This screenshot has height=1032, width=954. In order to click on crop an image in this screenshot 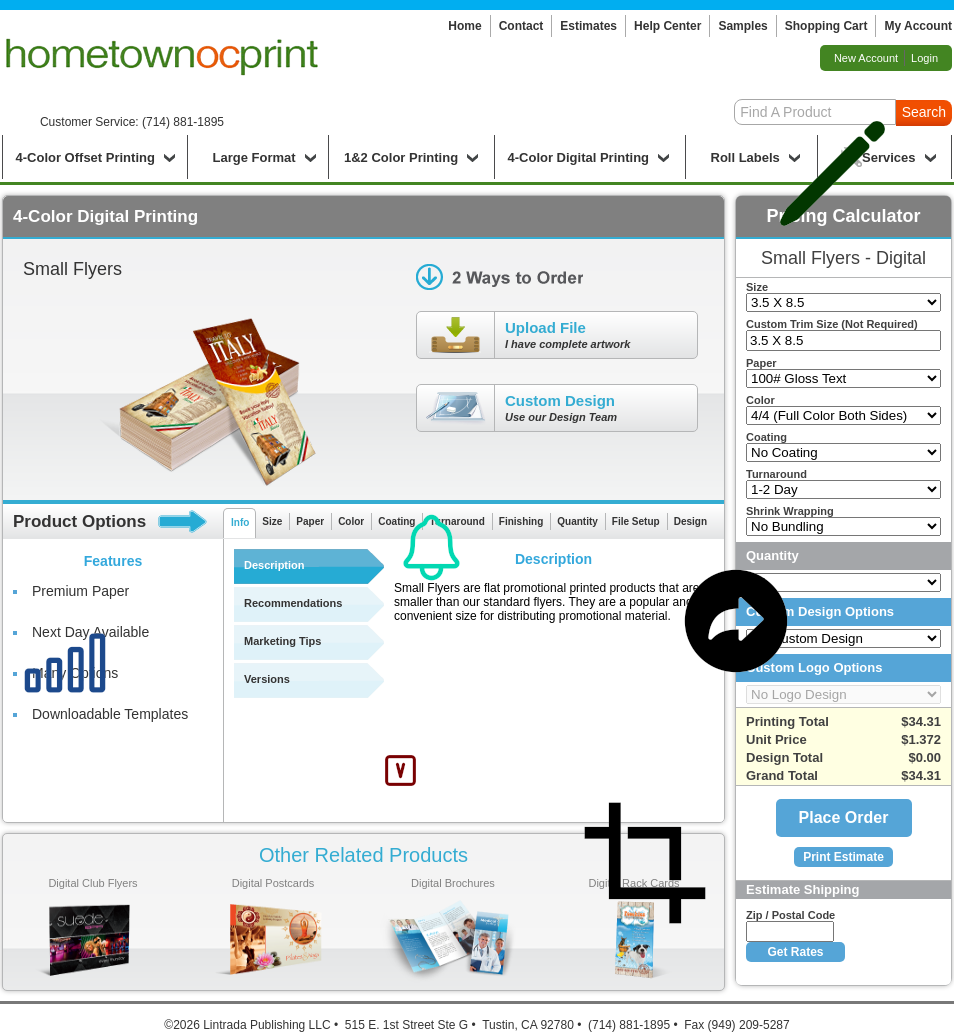, I will do `click(645, 863)`.